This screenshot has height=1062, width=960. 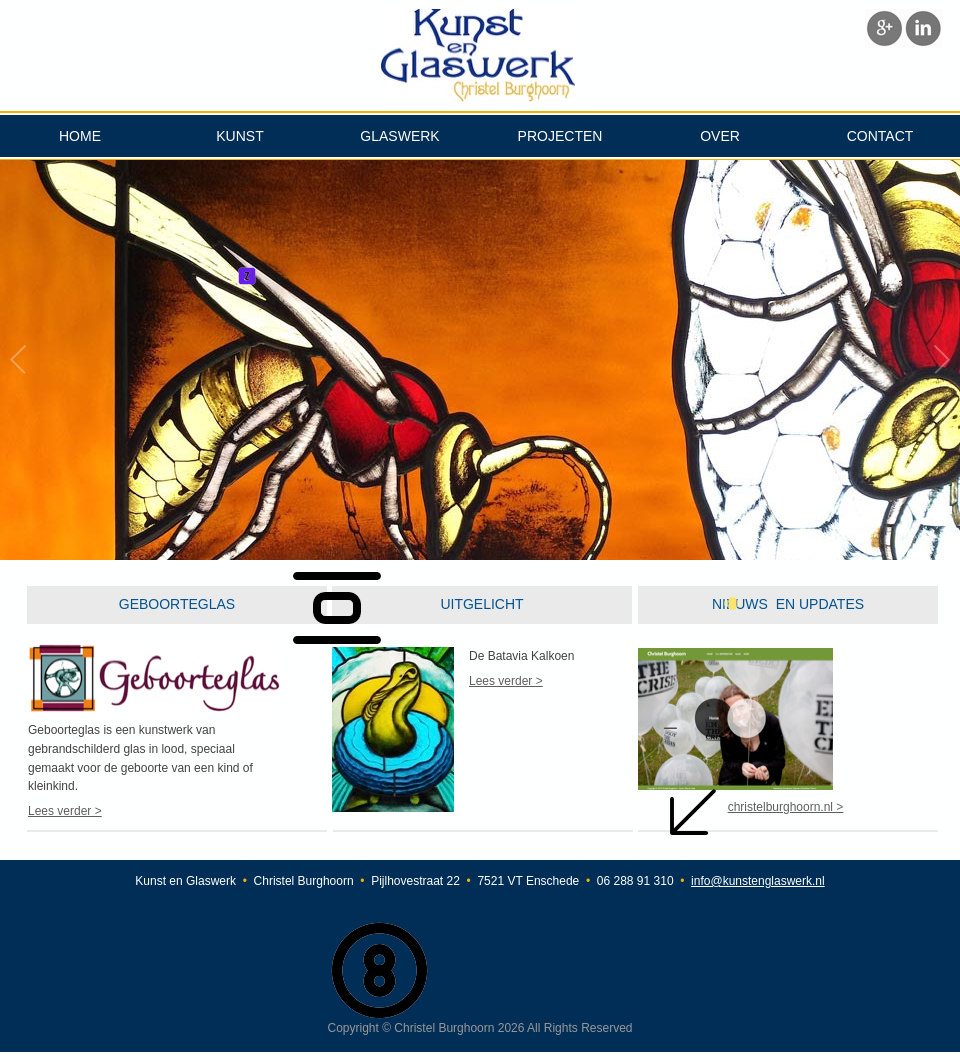 I want to click on access billiards or pool game, so click(x=379, y=970).